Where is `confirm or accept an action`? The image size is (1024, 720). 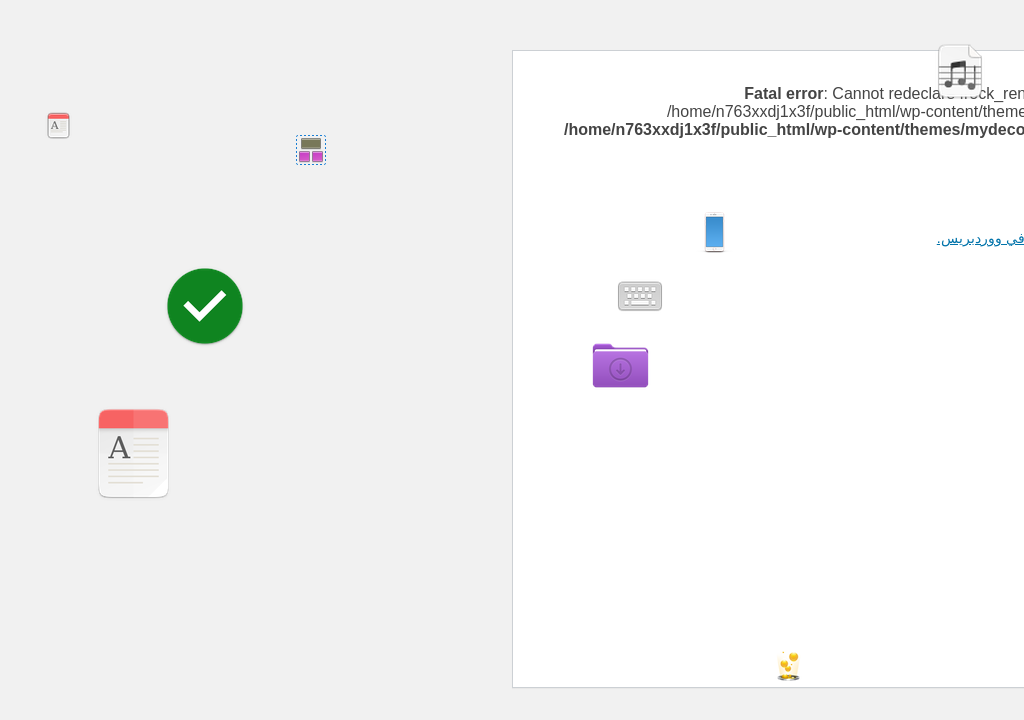 confirm or accept an action is located at coordinates (205, 306).